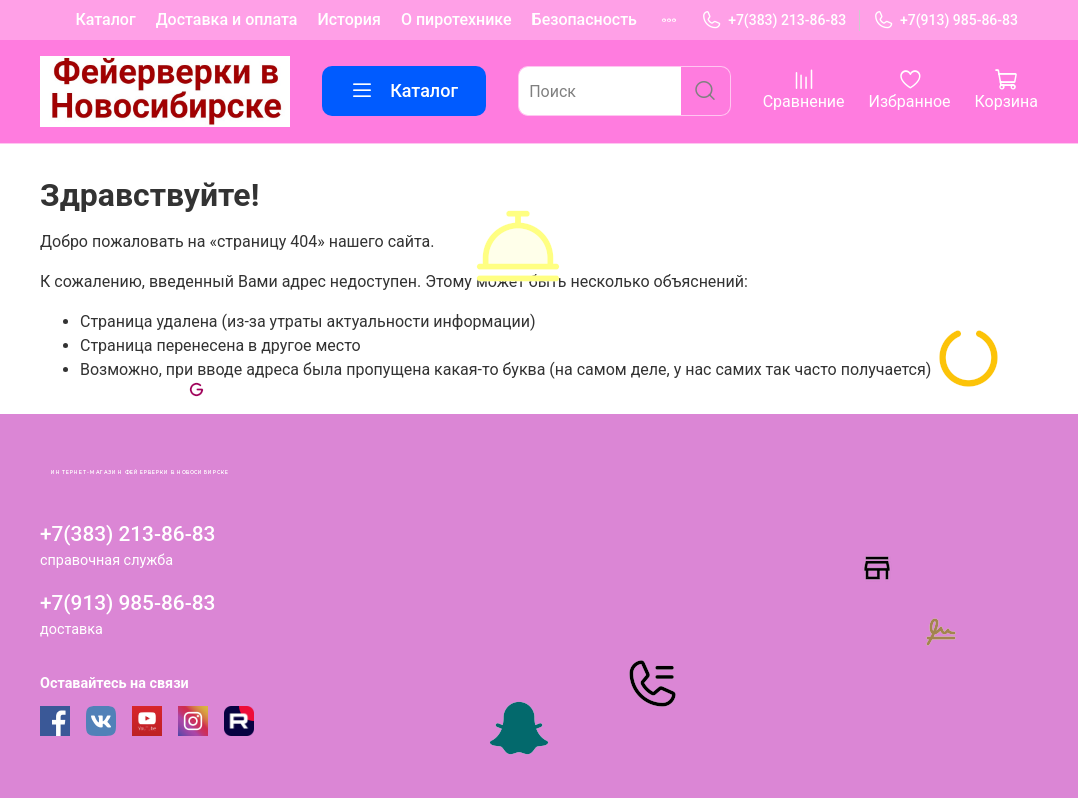 Image resolution: width=1078 pixels, height=798 pixels. What do you see at coordinates (968, 357) in the screenshot?
I see `loading or processing in progress` at bounding box center [968, 357].